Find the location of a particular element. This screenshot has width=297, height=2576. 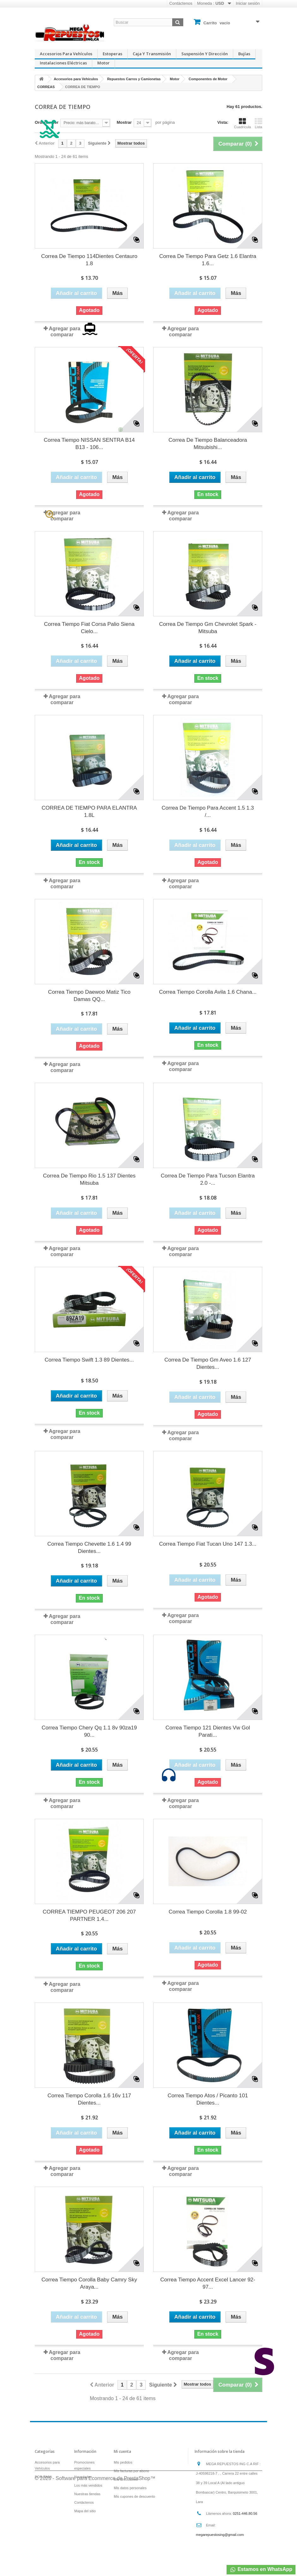

indicates nfc directional communication capability is located at coordinates (120, 429).